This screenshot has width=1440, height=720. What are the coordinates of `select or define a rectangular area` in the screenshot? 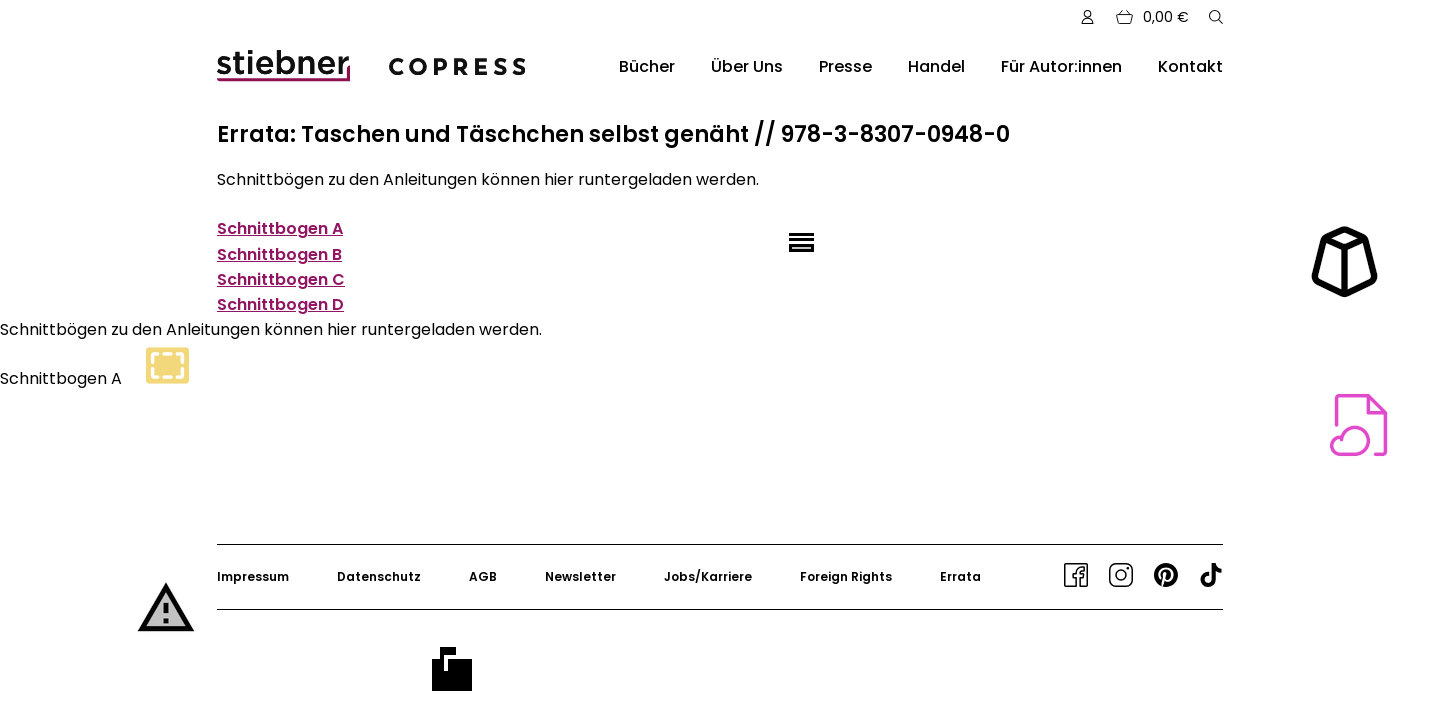 It's located at (167, 365).